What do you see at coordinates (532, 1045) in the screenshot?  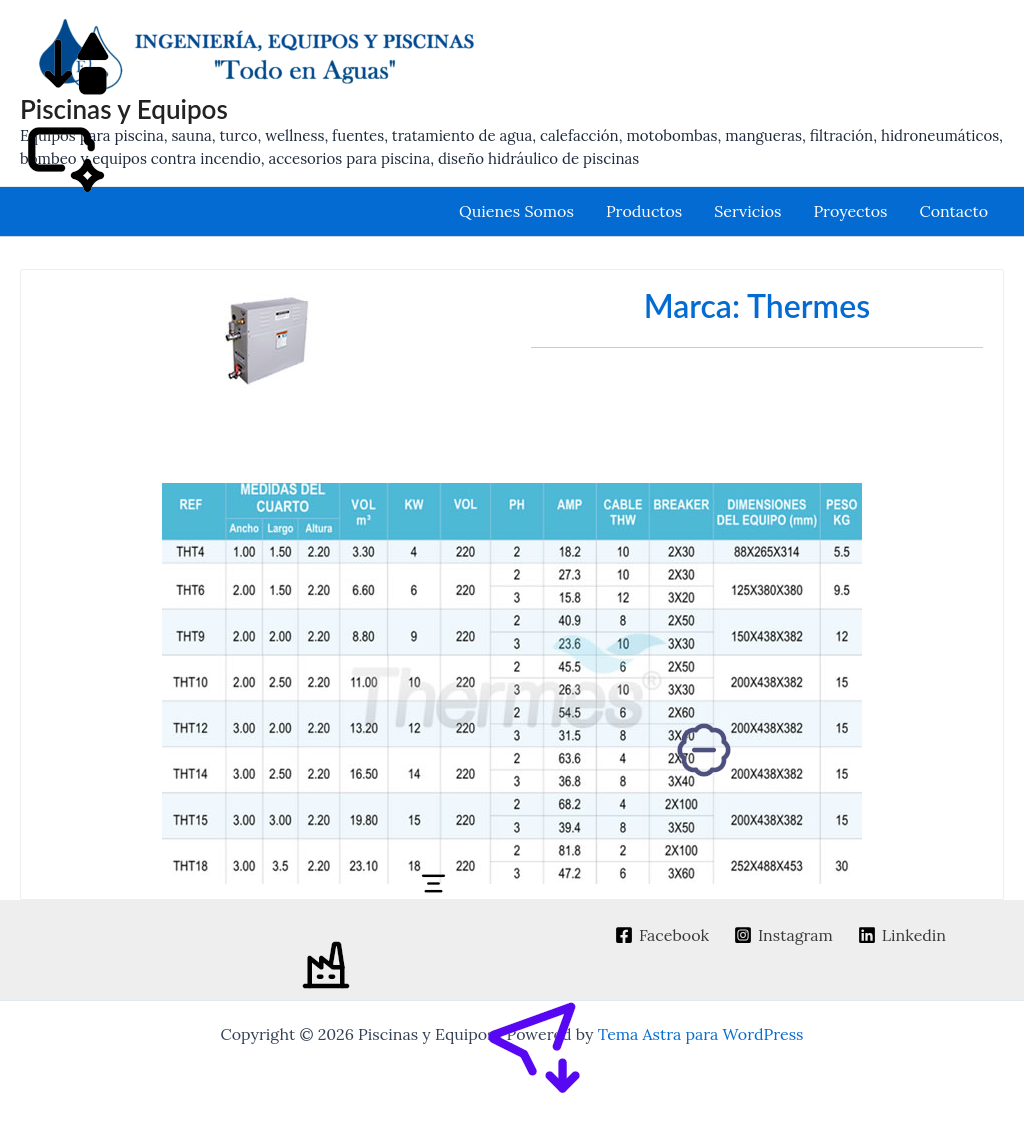 I see `download current location data` at bounding box center [532, 1045].